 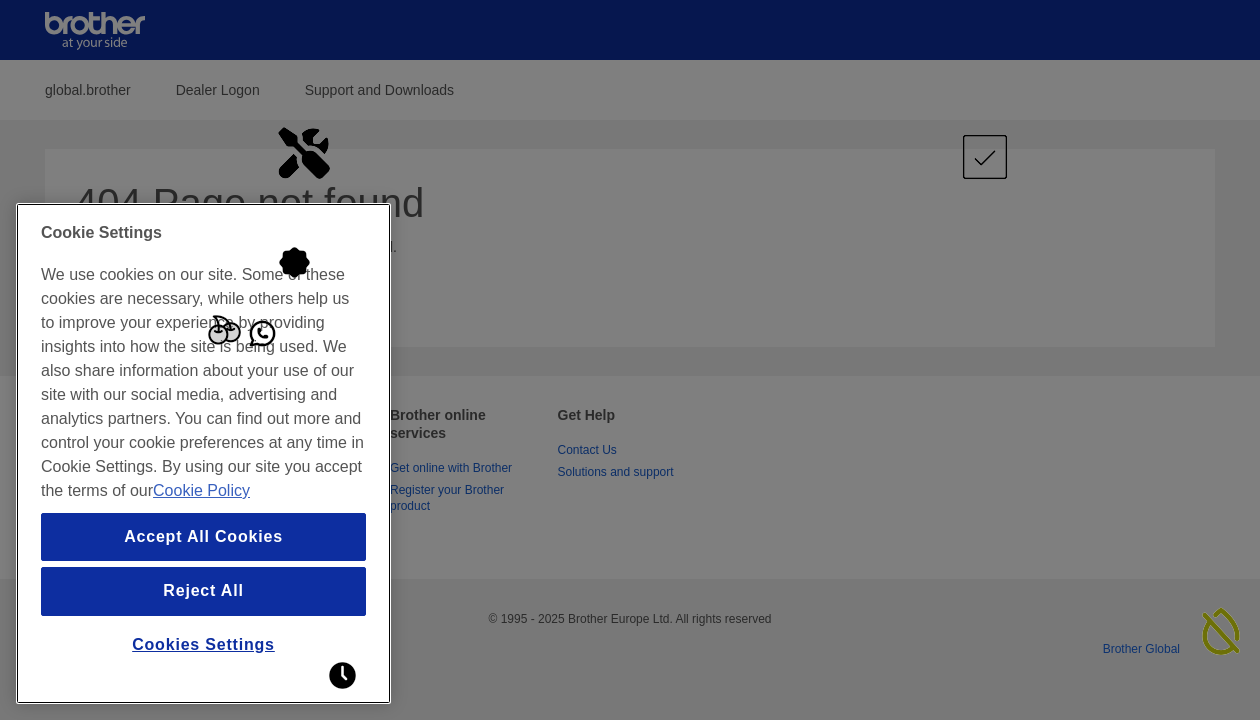 I want to click on mark task as complete, so click(x=985, y=157).